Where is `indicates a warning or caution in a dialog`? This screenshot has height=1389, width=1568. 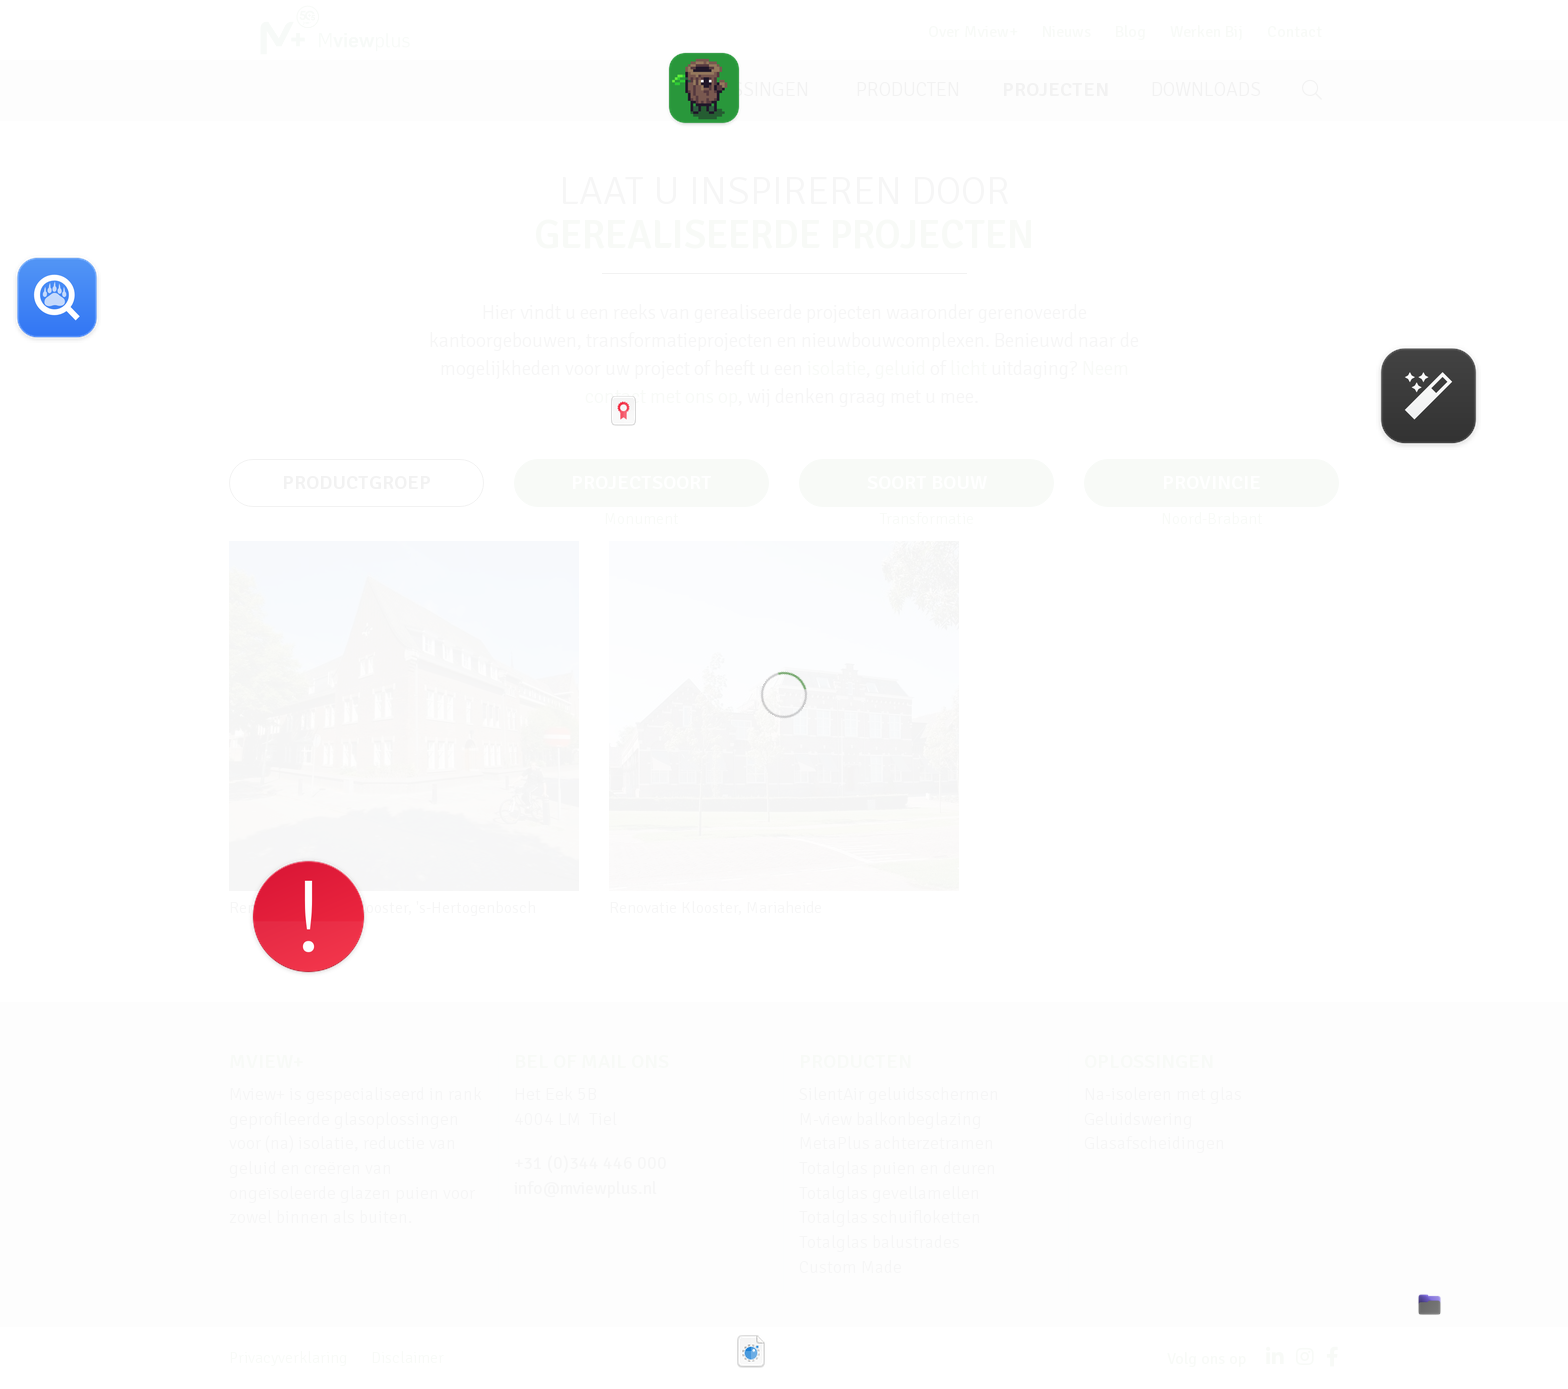 indicates a warning or caution in a dialog is located at coordinates (308, 916).